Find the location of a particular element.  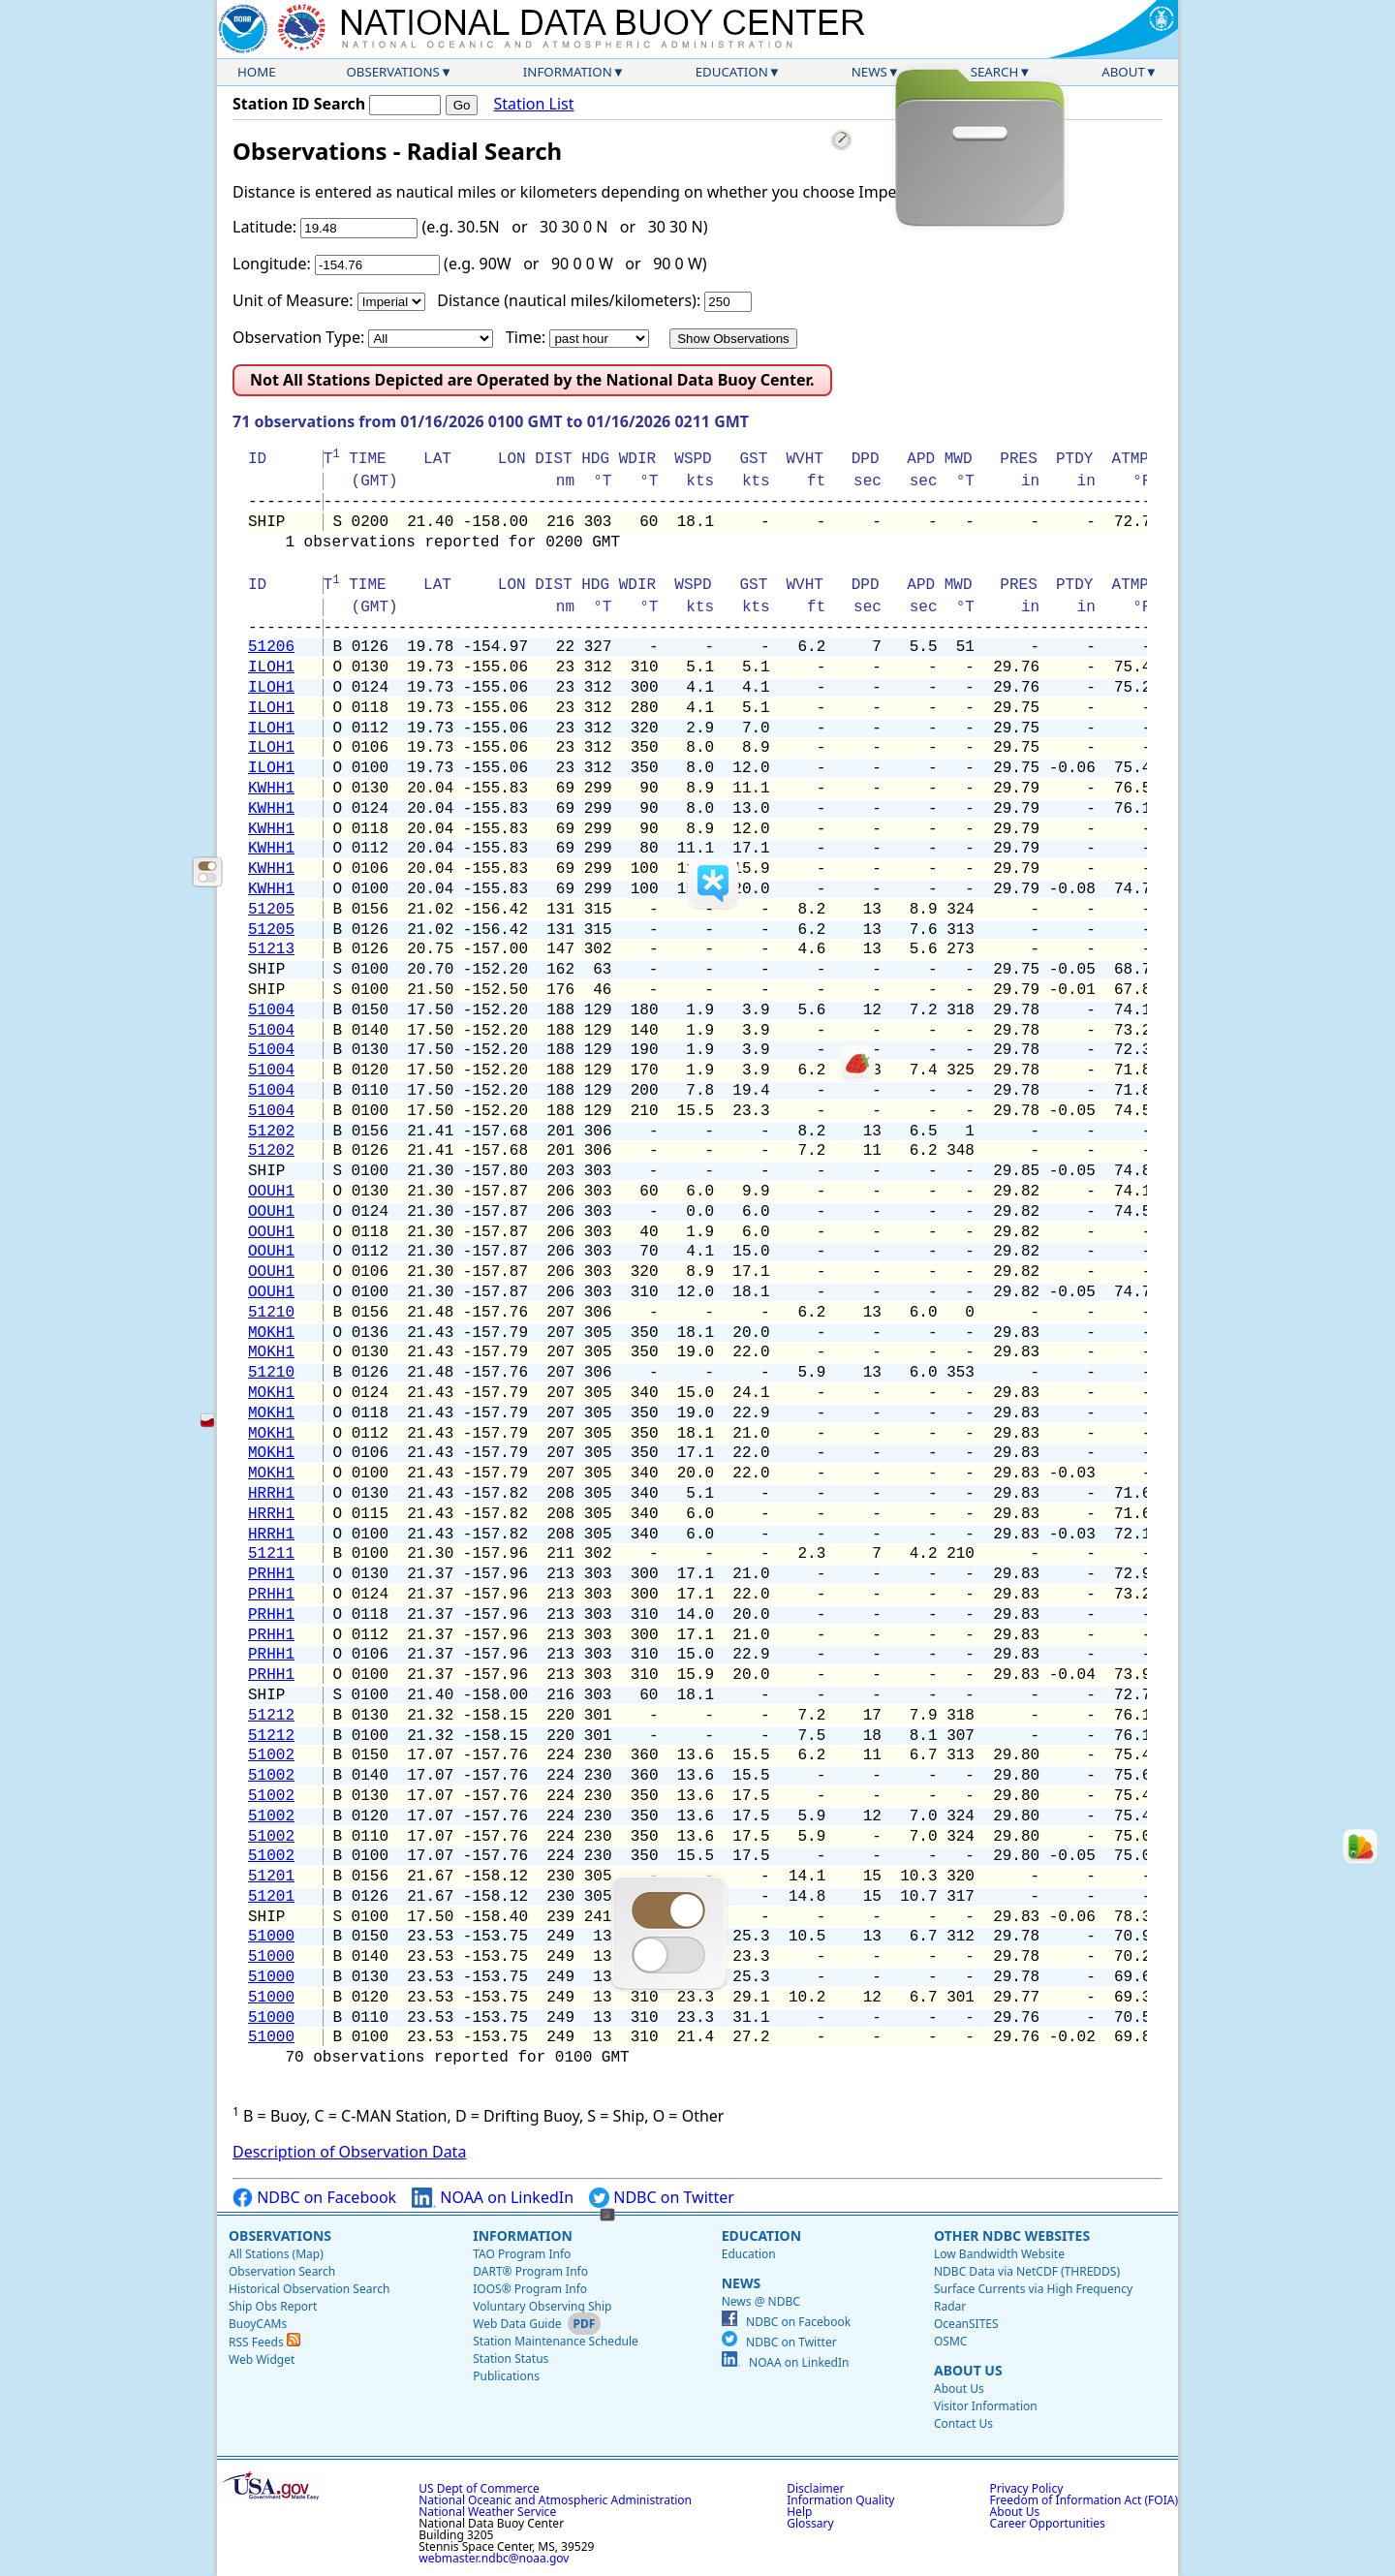

open software development tools is located at coordinates (607, 2215).